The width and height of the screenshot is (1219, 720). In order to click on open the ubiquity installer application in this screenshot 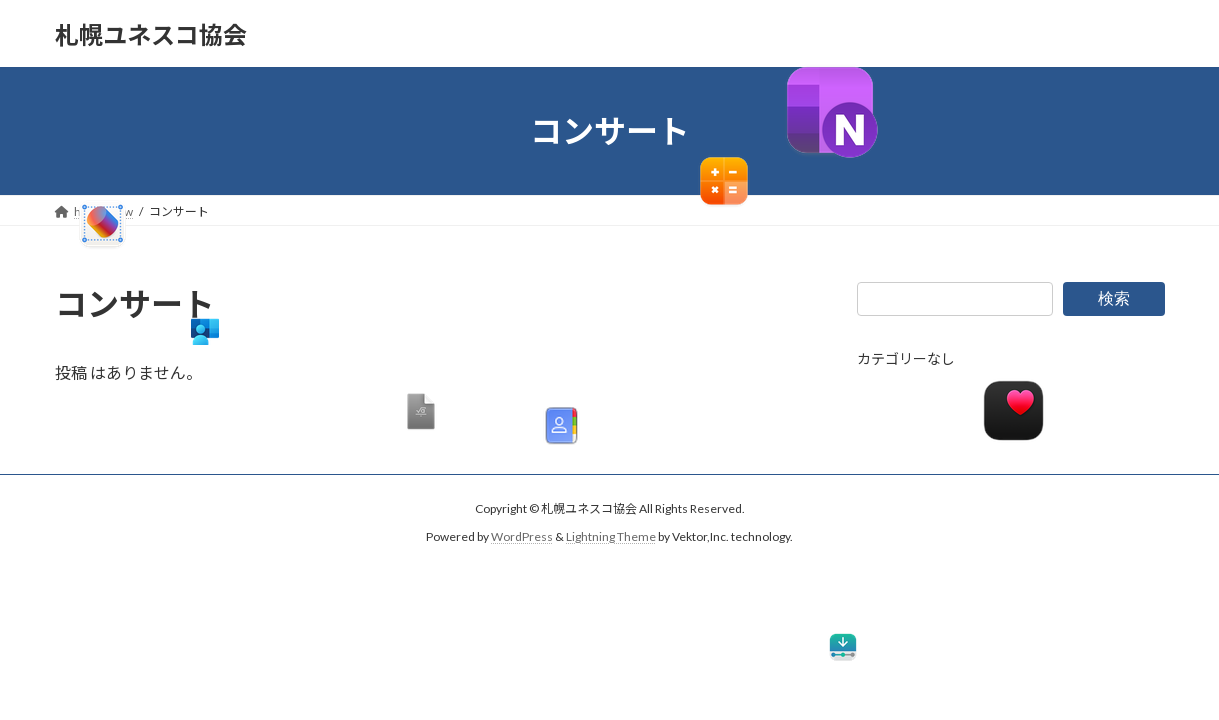, I will do `click(843, 647)`.